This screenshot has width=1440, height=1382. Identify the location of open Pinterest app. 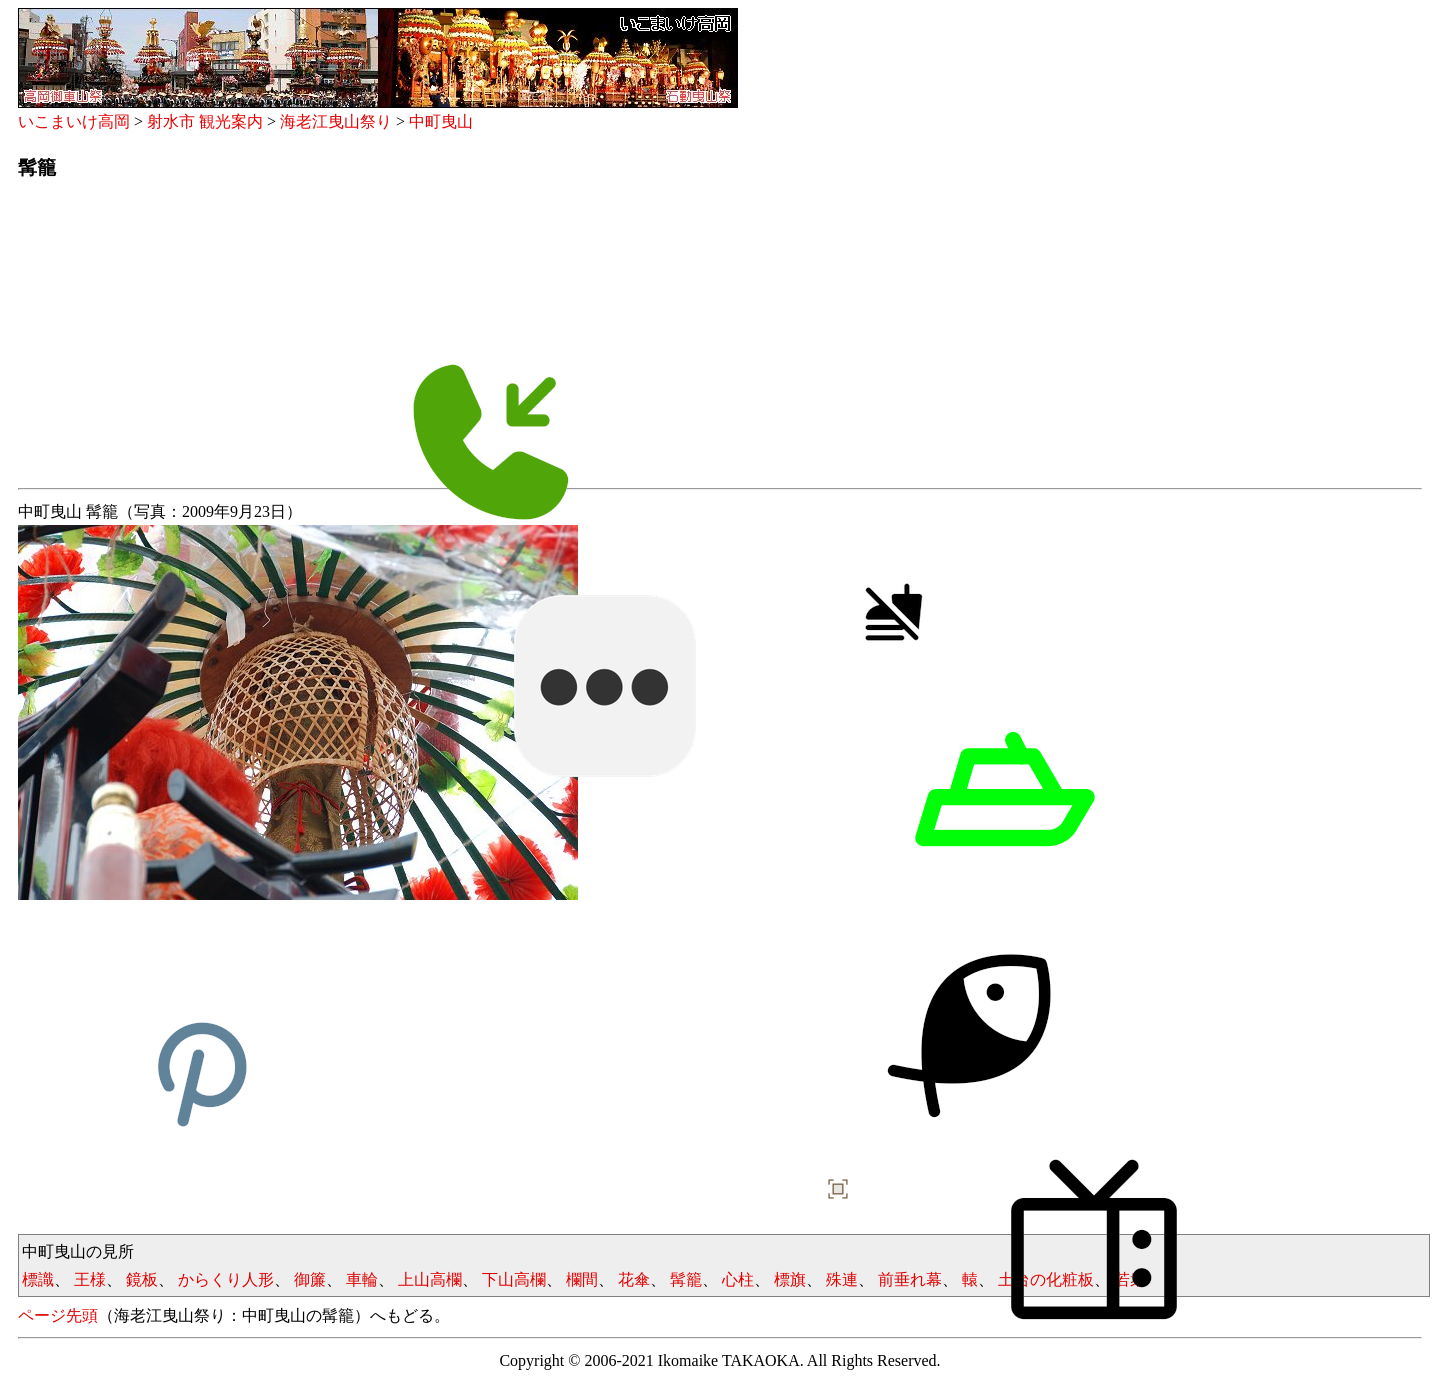
(198, 1074).